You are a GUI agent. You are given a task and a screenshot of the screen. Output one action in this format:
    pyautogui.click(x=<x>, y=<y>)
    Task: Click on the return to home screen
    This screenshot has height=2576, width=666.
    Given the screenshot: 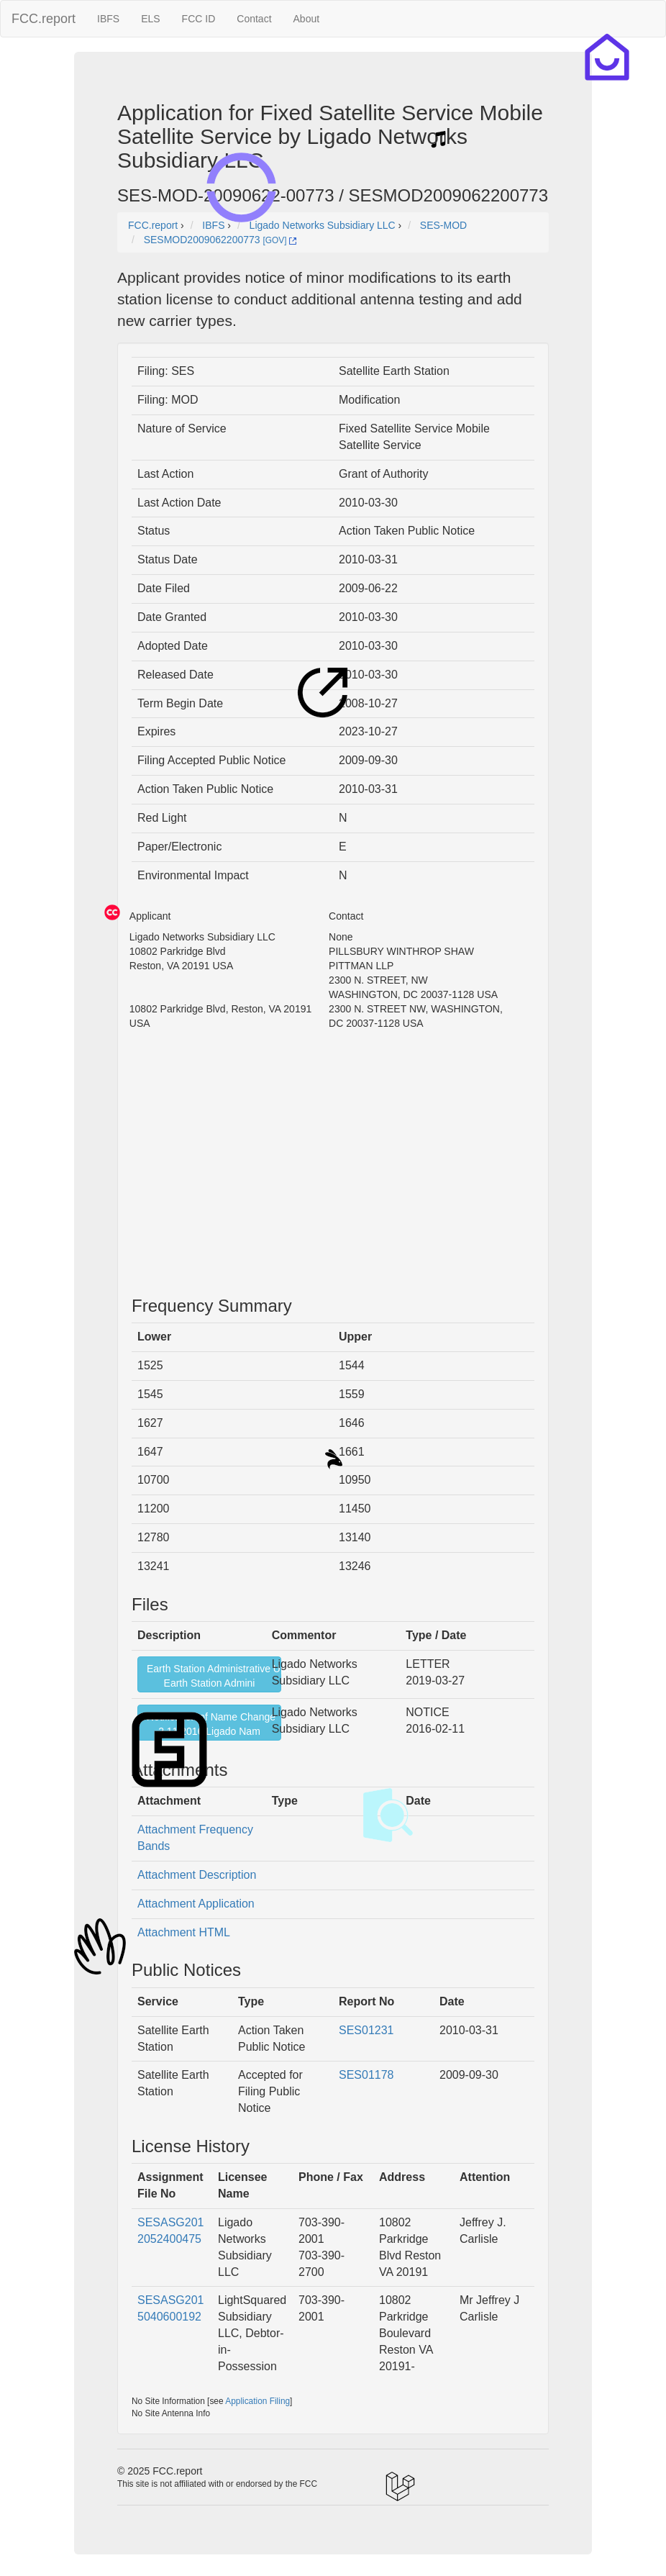 What is the action you would take?
    pyautogui.click(x=607, y=58)
    